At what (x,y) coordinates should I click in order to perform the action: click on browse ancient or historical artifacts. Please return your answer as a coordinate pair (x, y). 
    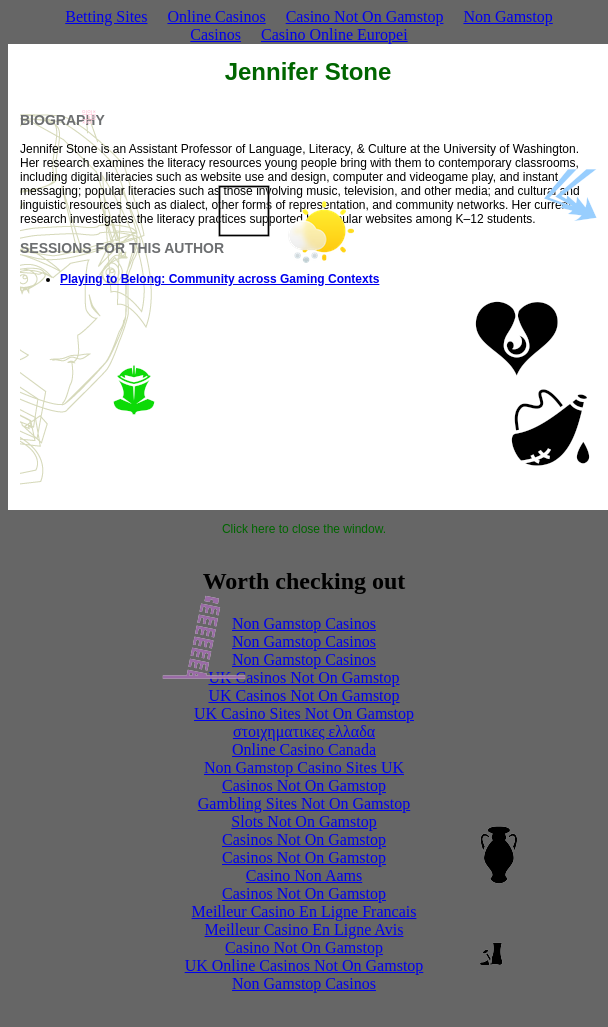
    Looking at the image, I should click on (499, 855).